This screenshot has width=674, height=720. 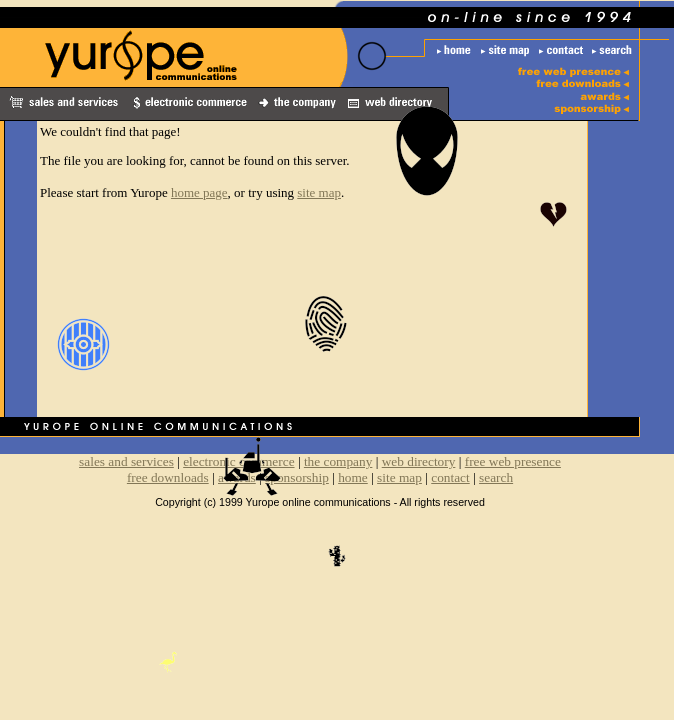 I want to click on mars pathfinder rover or space exploration feature, so click(x=252, y=468).